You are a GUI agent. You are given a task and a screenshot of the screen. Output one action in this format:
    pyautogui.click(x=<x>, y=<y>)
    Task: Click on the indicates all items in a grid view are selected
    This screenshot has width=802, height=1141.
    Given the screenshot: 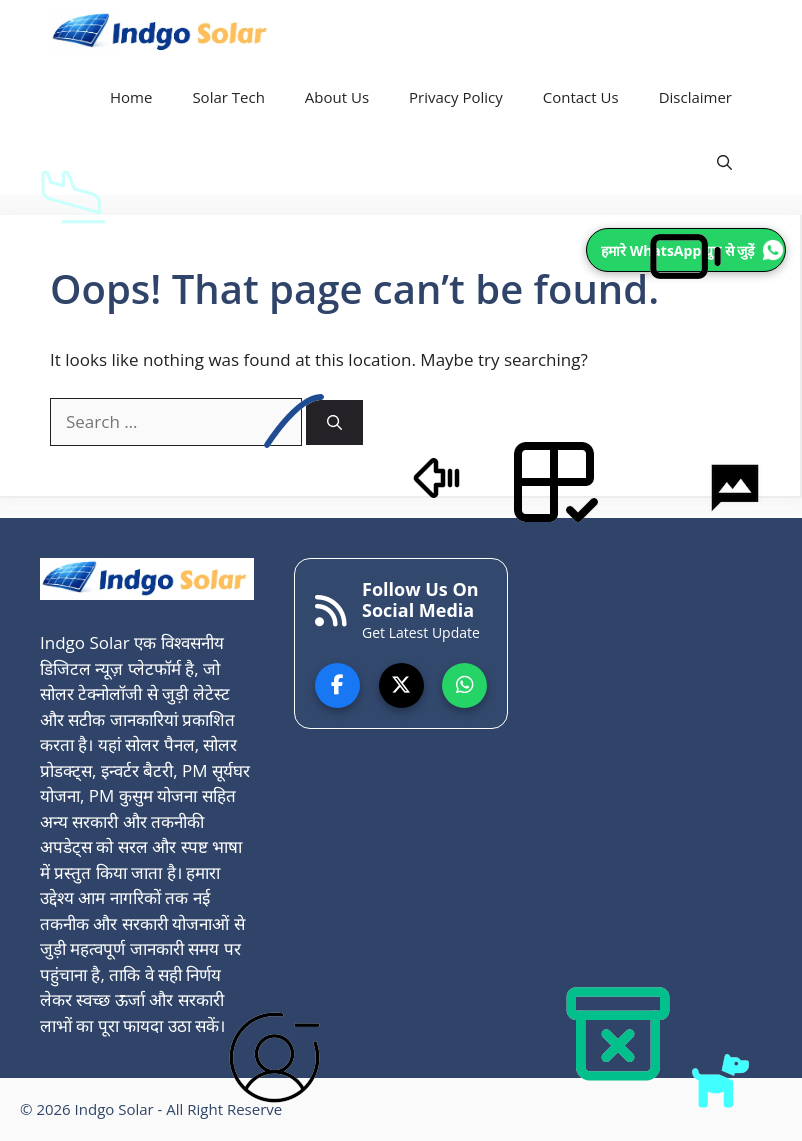 What is the action you would take?
    pyautogui.click(x=554, y=482)
    